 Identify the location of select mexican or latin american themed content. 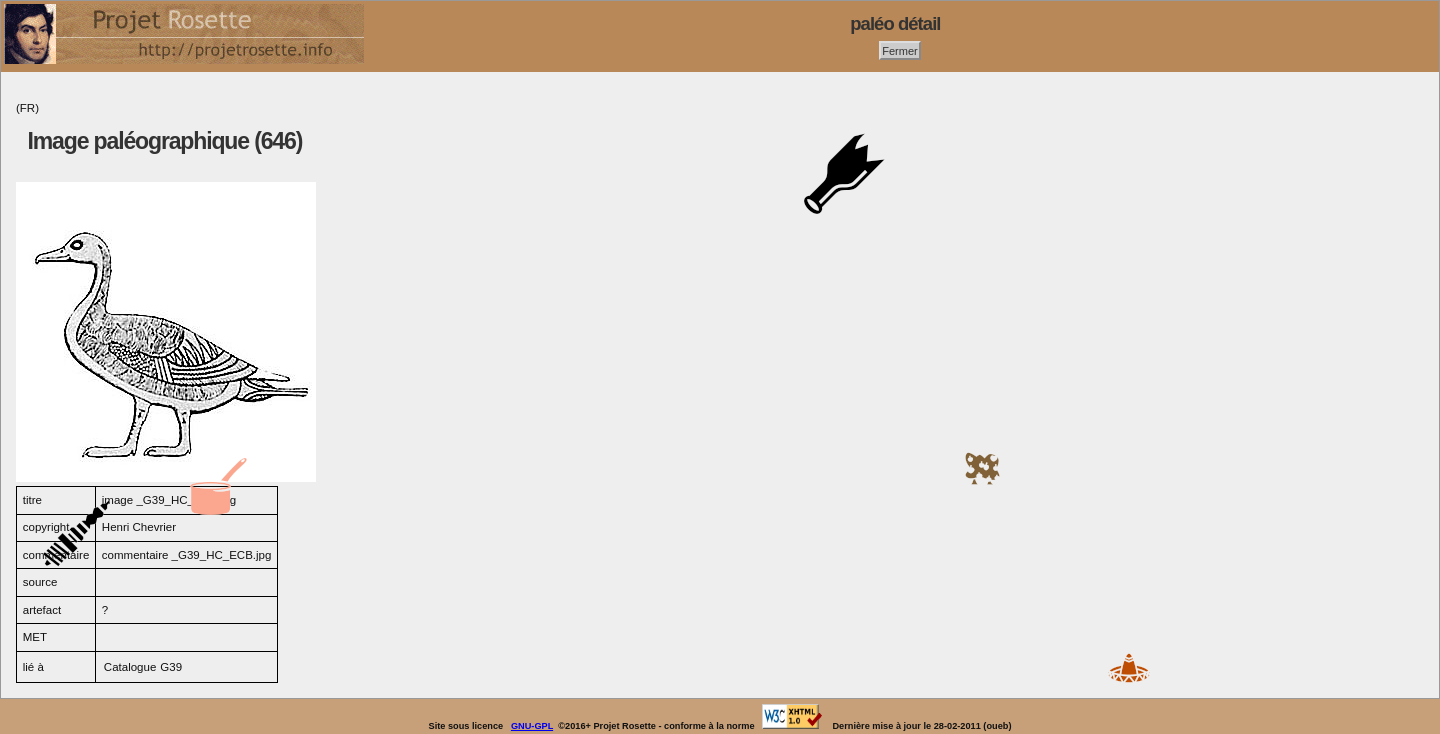
(1129, 668).